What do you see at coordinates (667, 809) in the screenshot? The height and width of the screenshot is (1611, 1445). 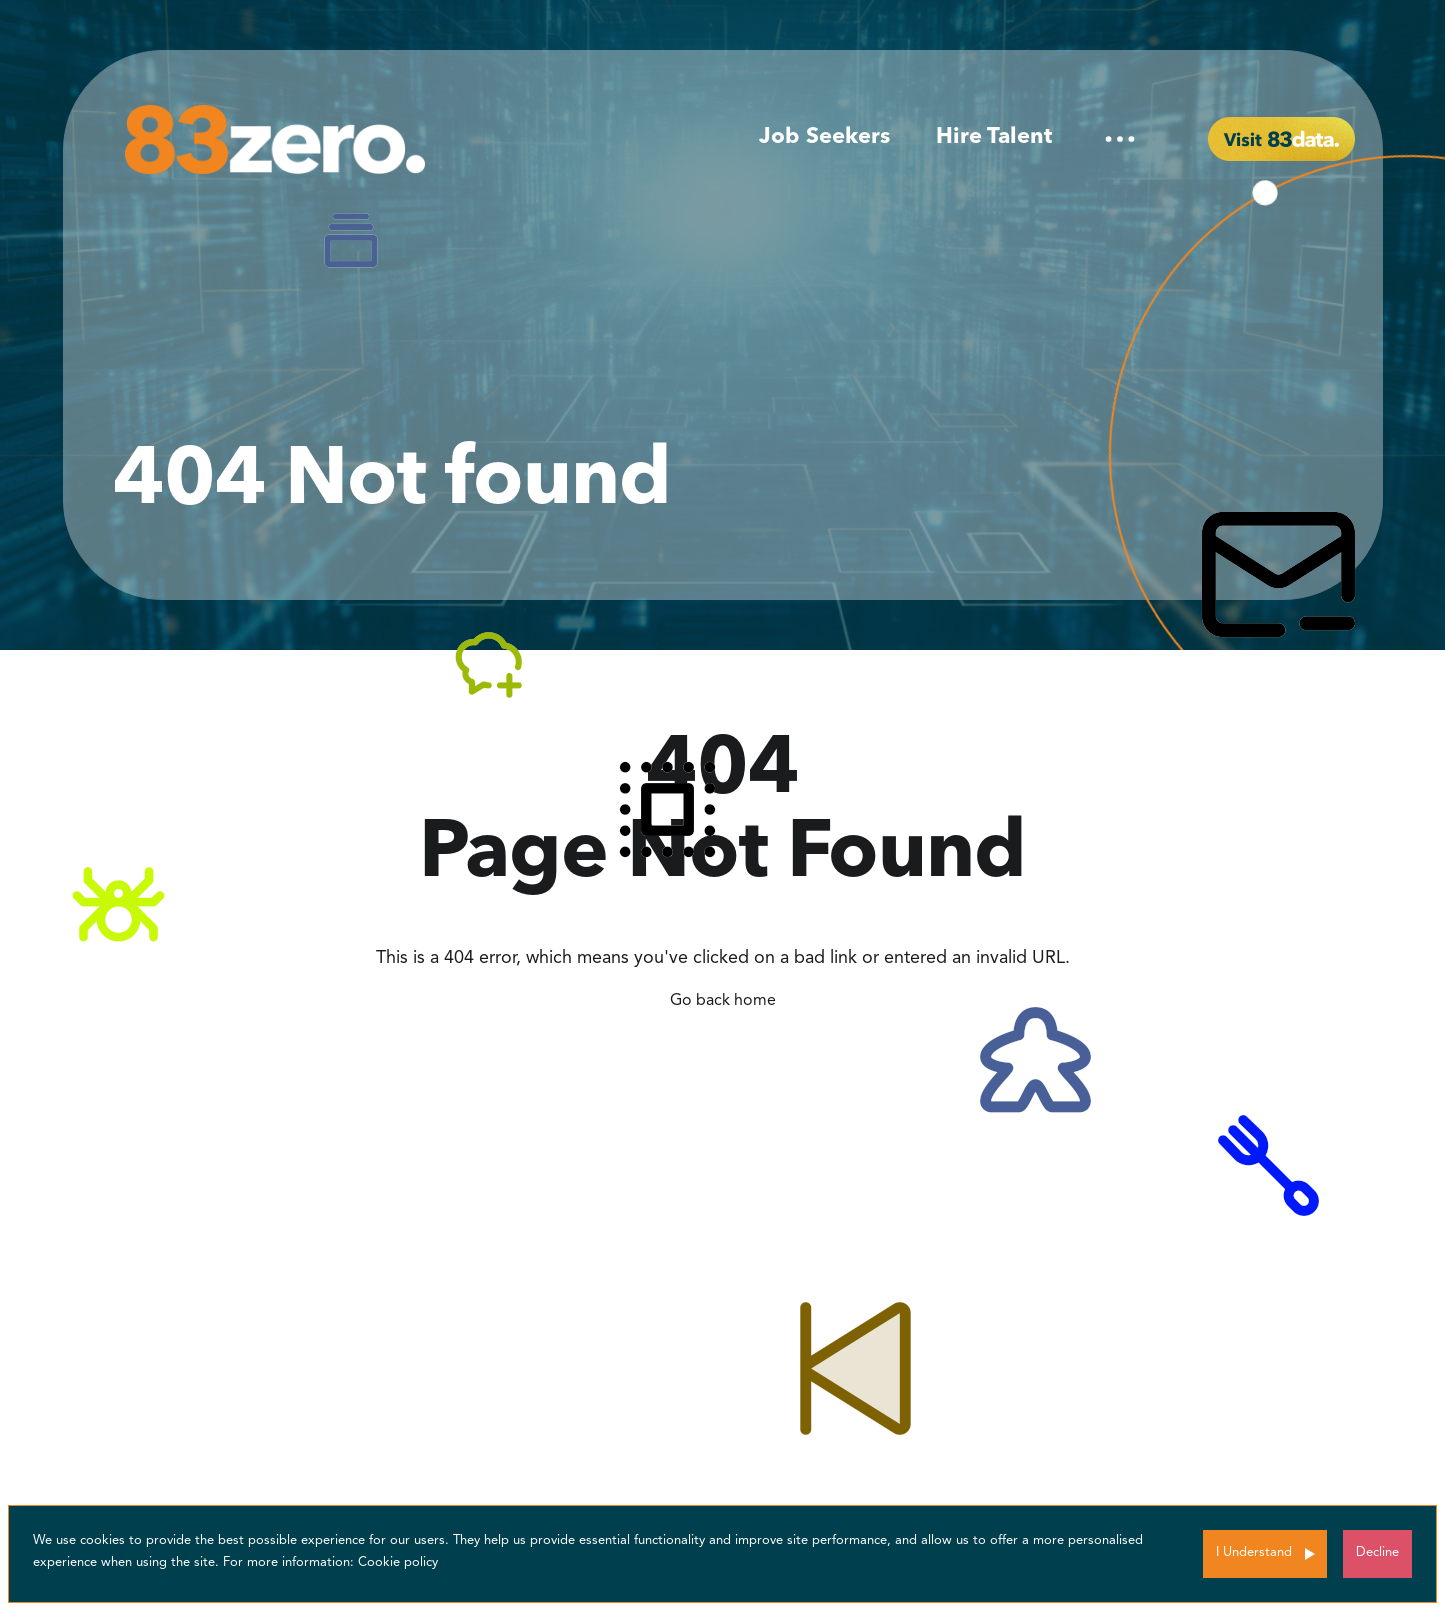 I see `adjust margin spacing around an element` at bounding box center [667, 809].